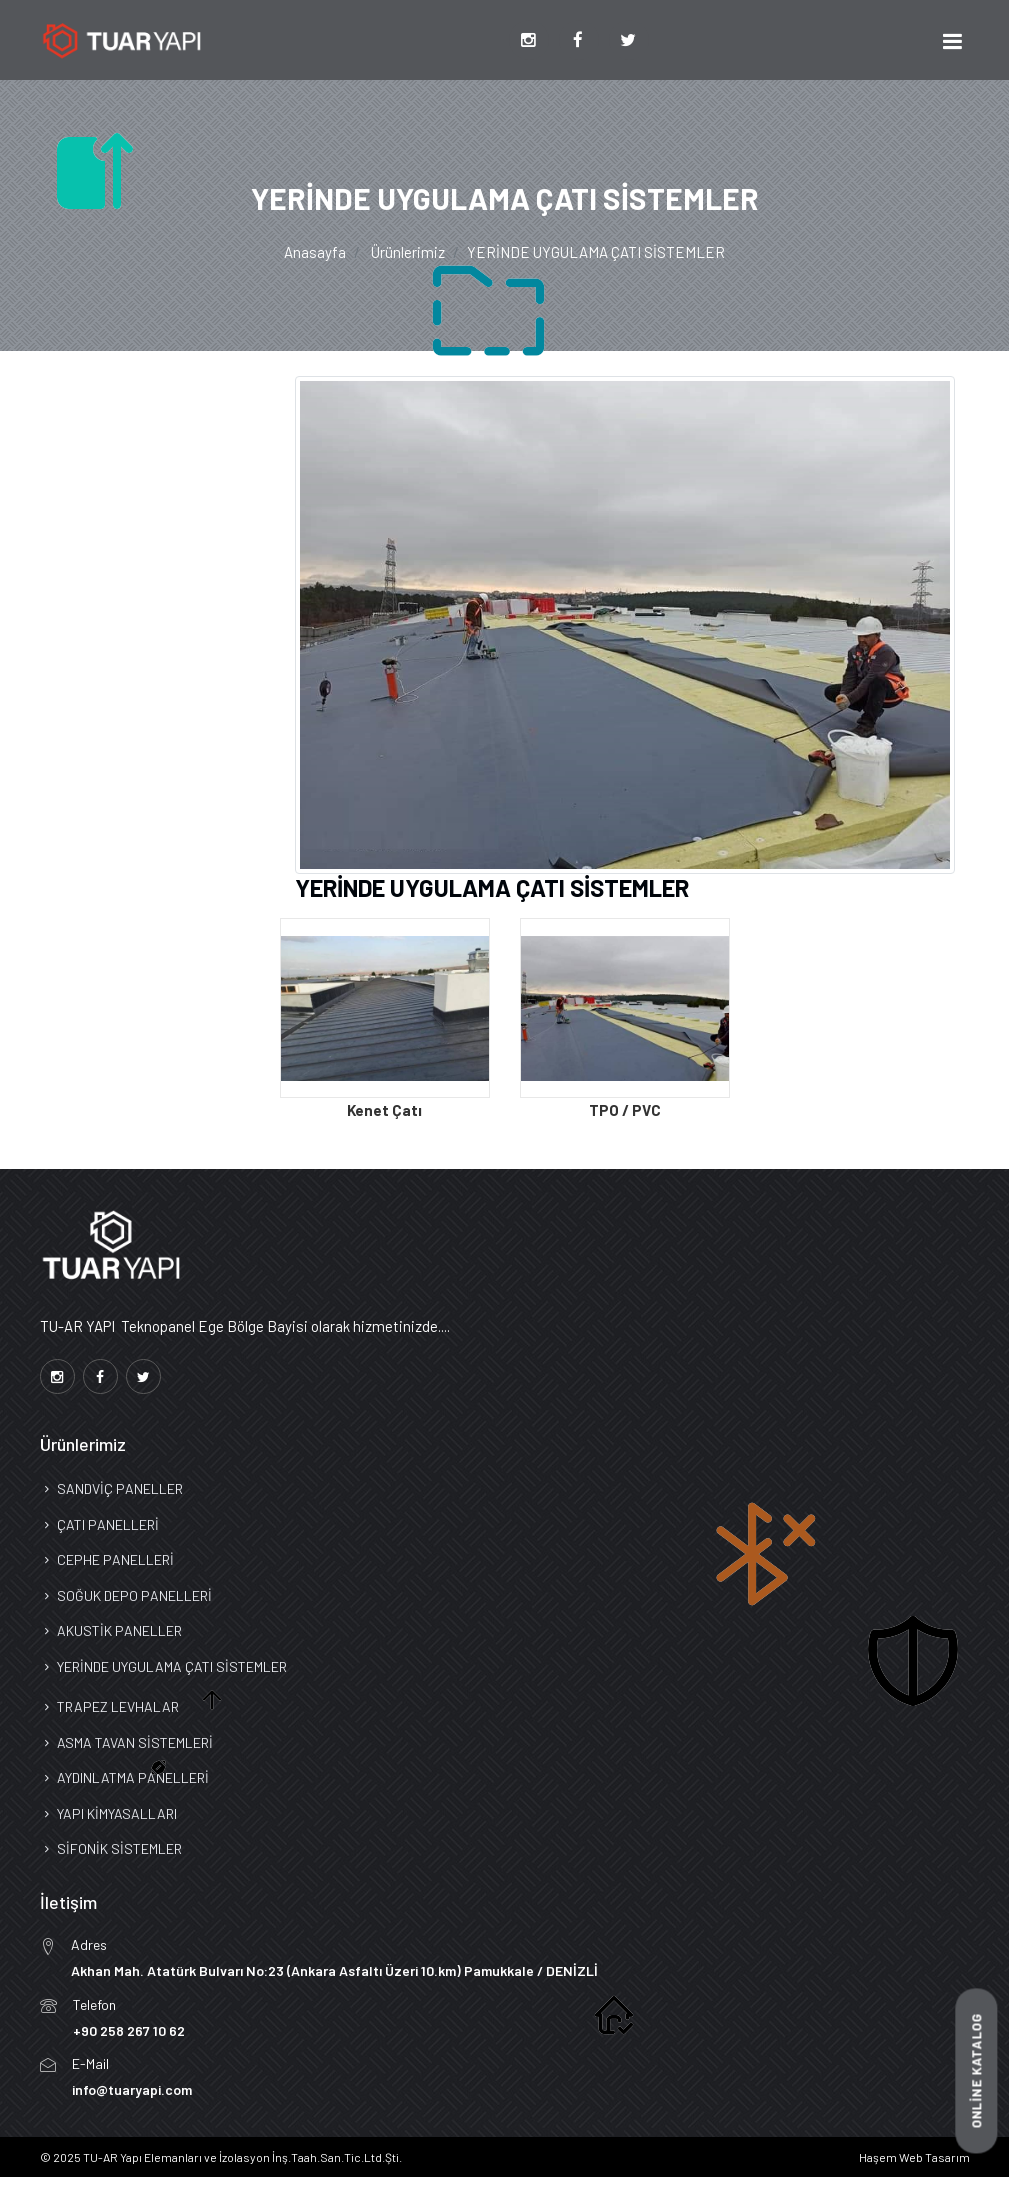 Image resolution: width=1009 pixels, height=2212 pixels. Describe the element at coordinates (158, 1767) in the screenshot. I see `access sports or football content` at that location.